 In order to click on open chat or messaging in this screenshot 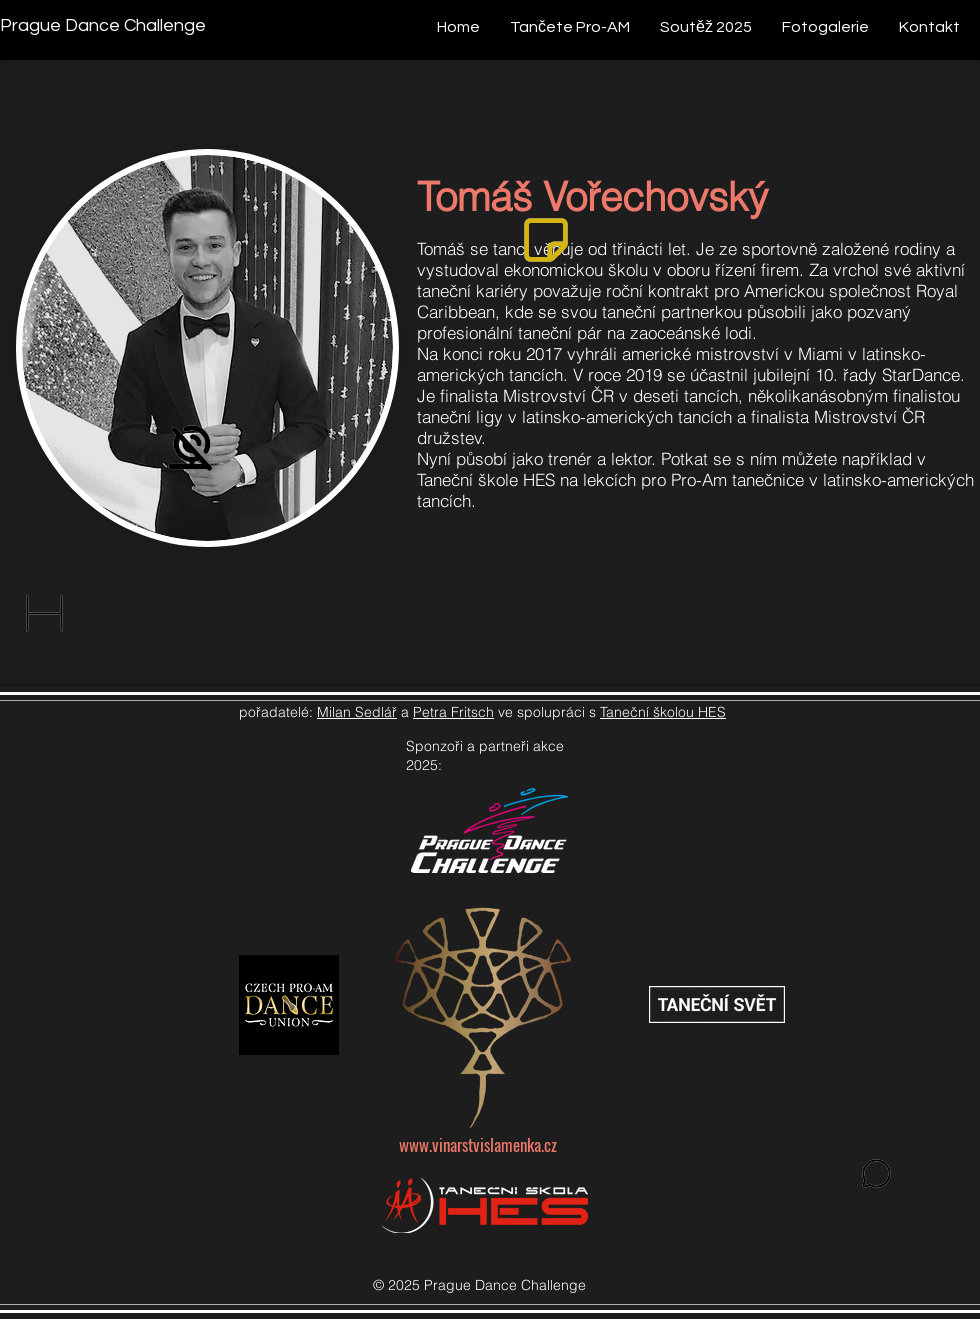, I will do `click(876, 1173)`.